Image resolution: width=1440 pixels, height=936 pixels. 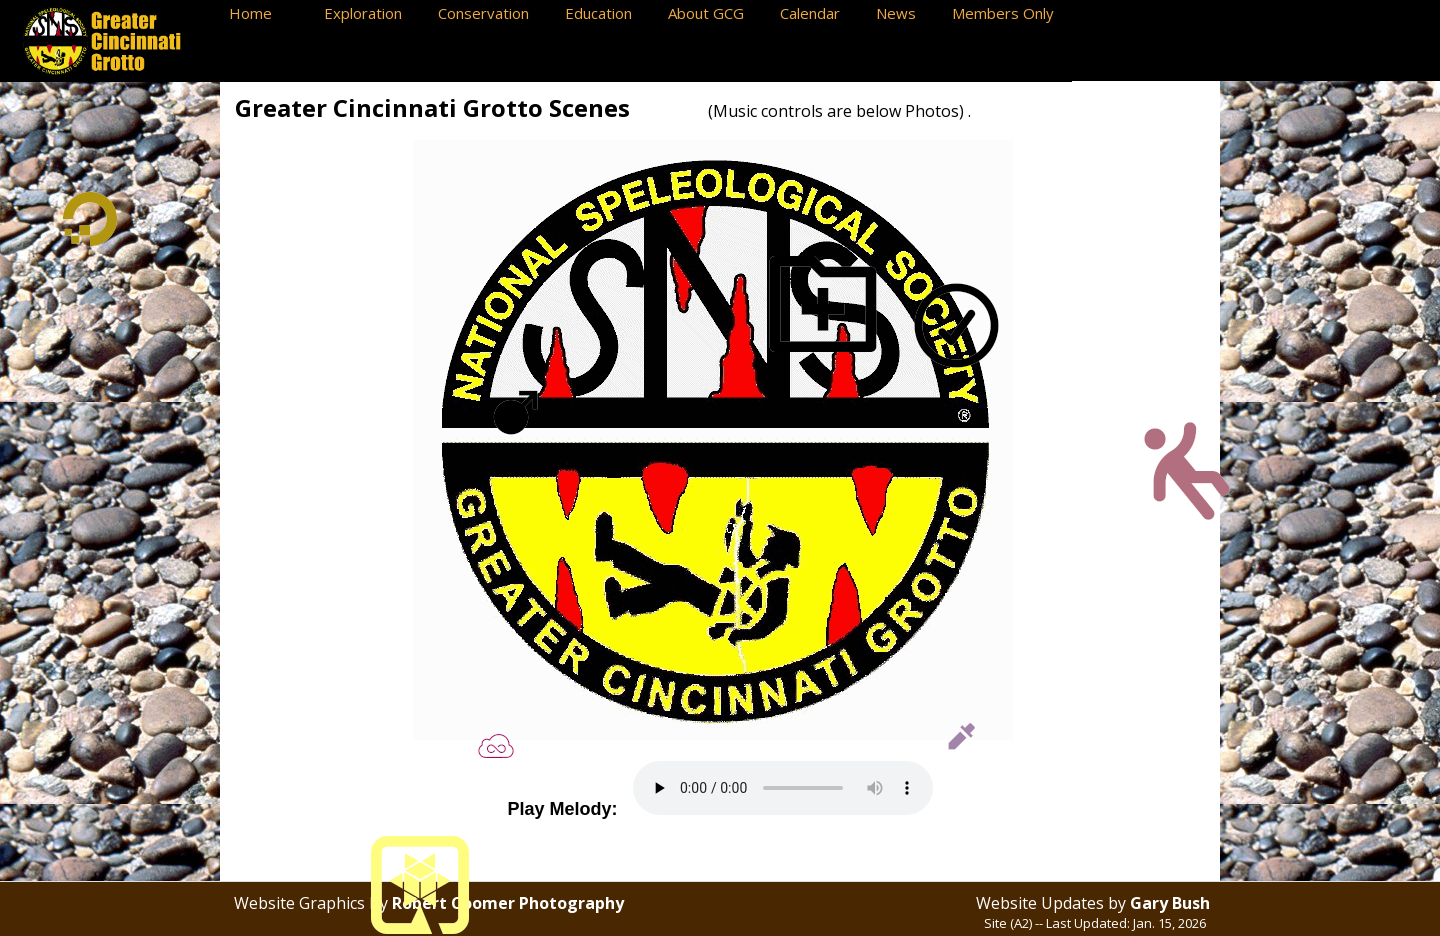 I want to click on DigitalOcean brand logo, so click(x=90, y=219).